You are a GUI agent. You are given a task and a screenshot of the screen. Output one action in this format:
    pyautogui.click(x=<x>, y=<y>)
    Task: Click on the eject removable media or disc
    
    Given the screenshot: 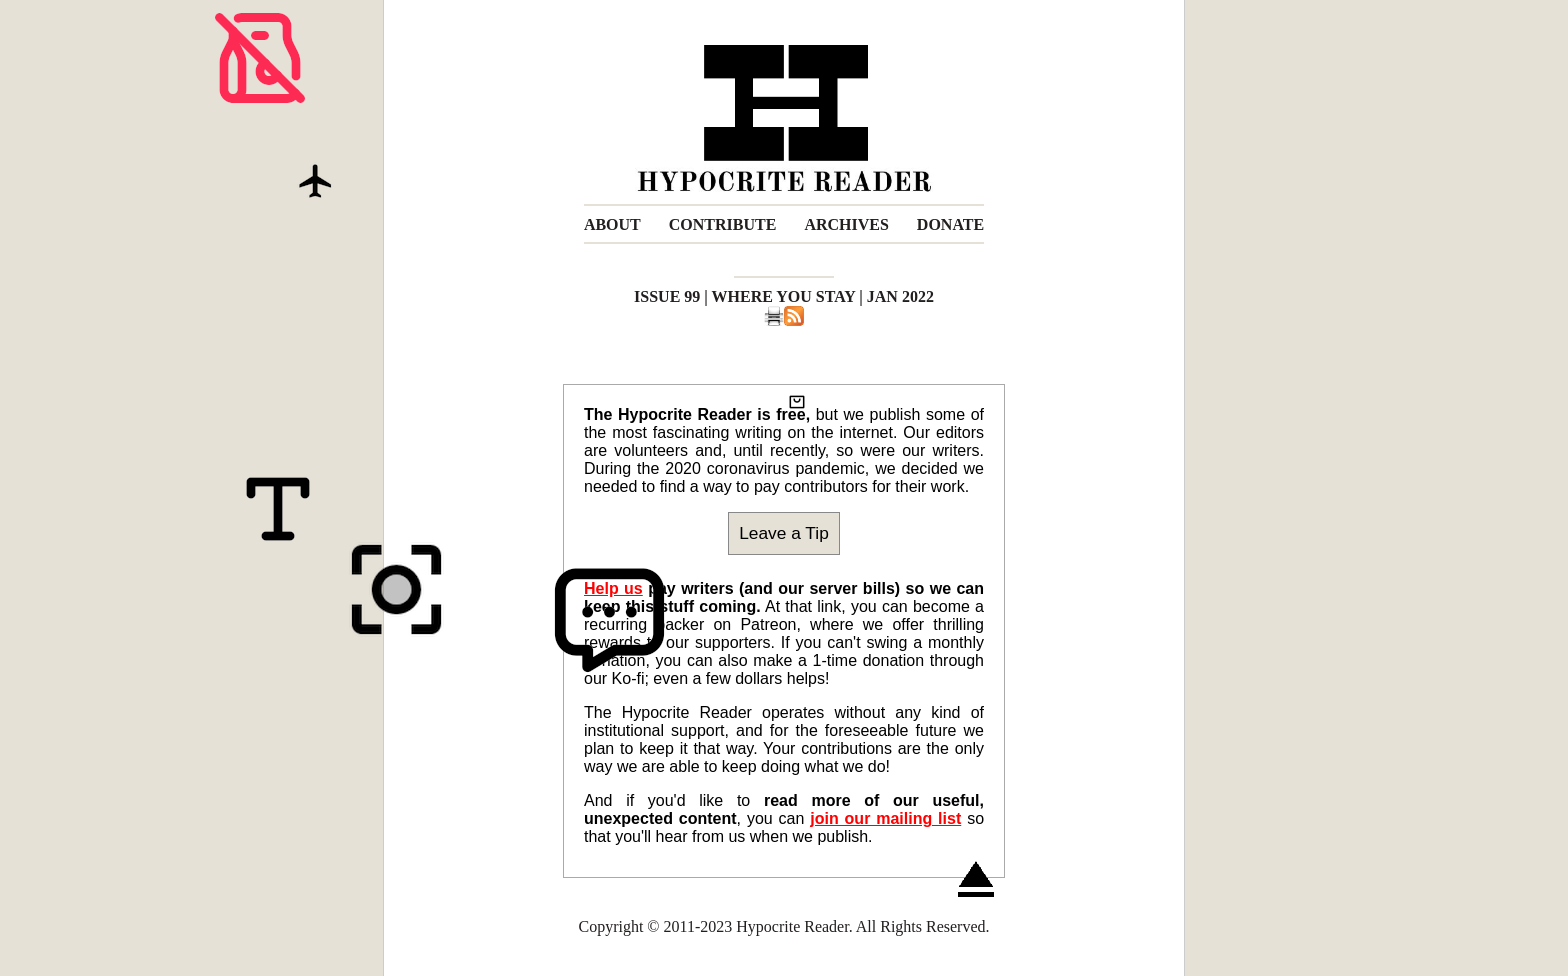 What is the action you would take?
    pyautogui.click(x=976, y=879)
    